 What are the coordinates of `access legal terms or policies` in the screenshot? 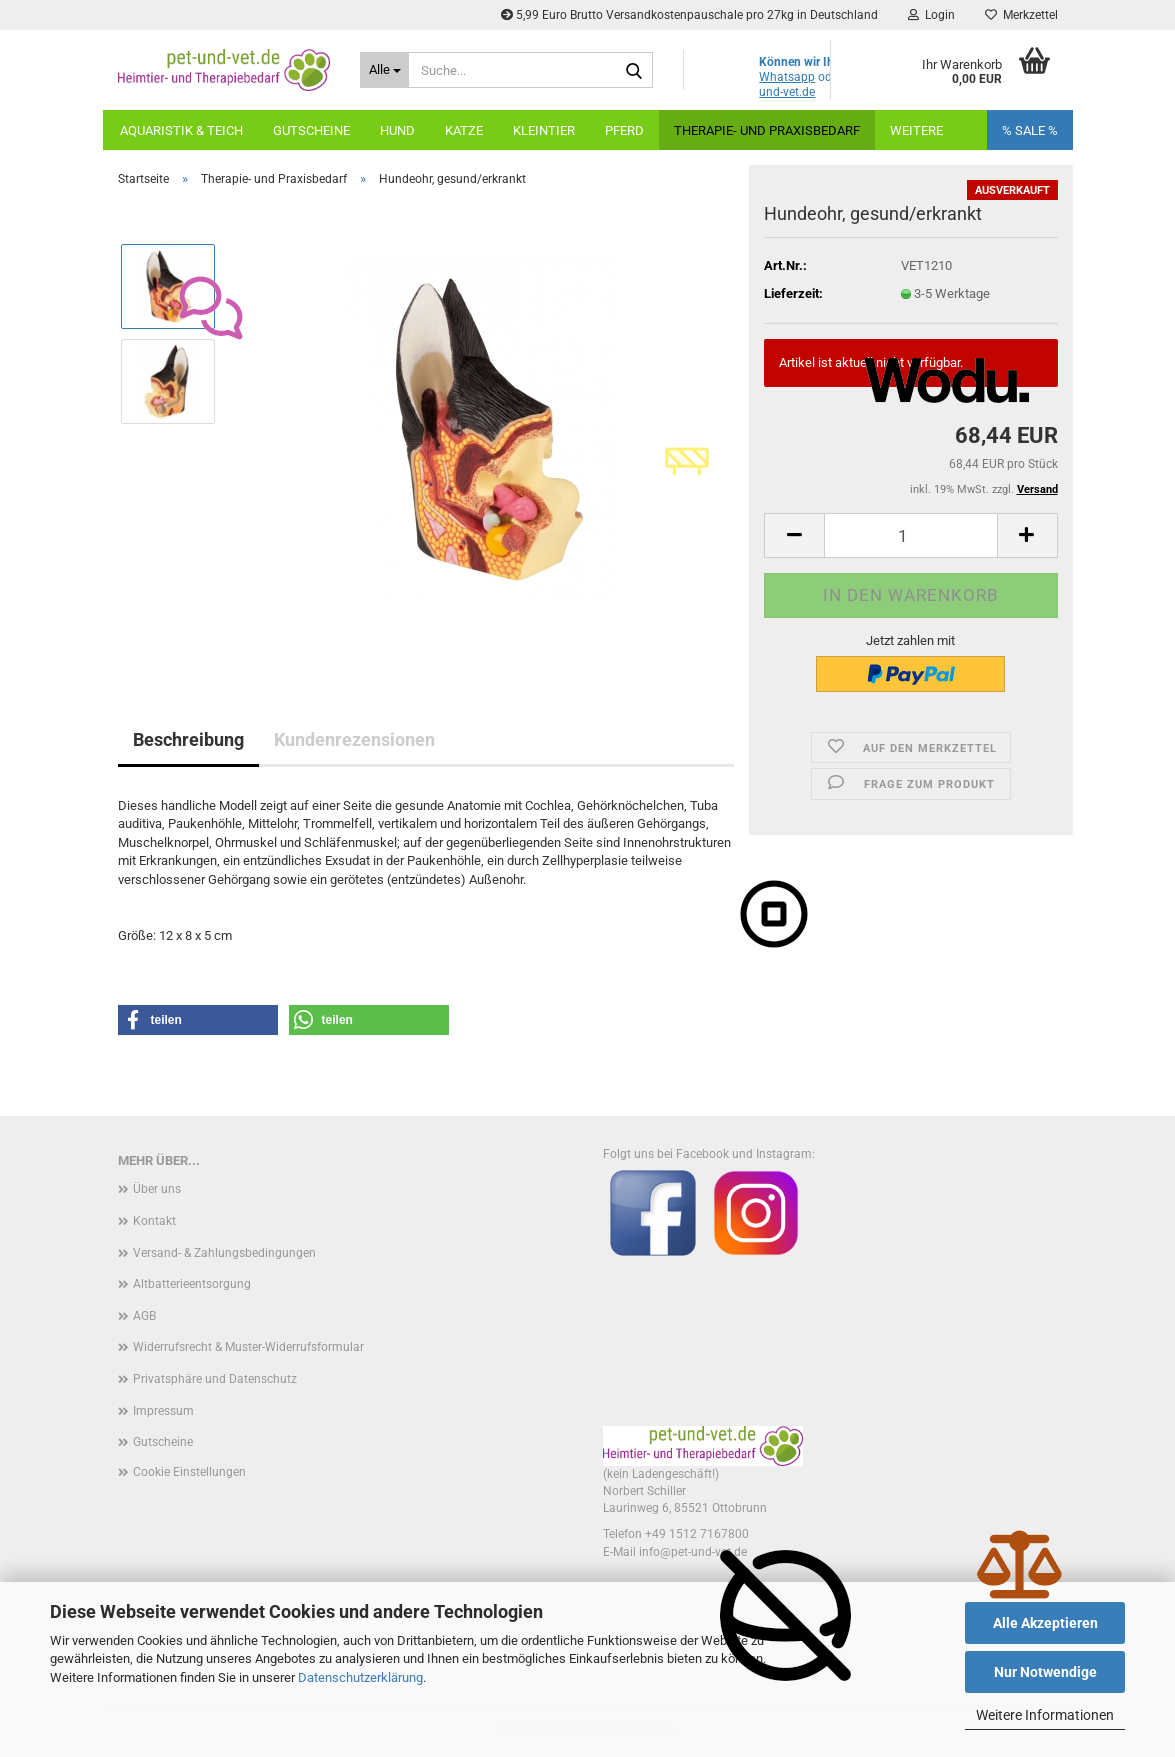 It's located at (1019, 1564).